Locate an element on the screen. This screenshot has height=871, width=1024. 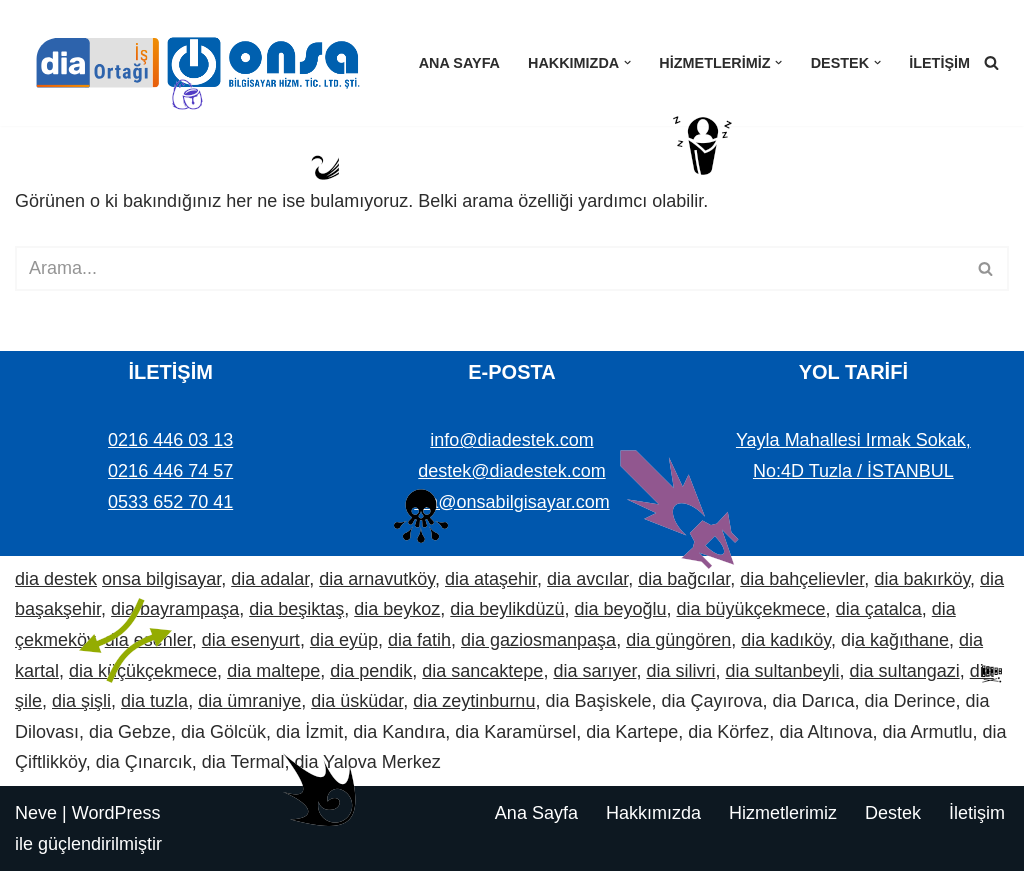
indicates avoidance or evasion action in gameplay is located at coordinates (125, 640).